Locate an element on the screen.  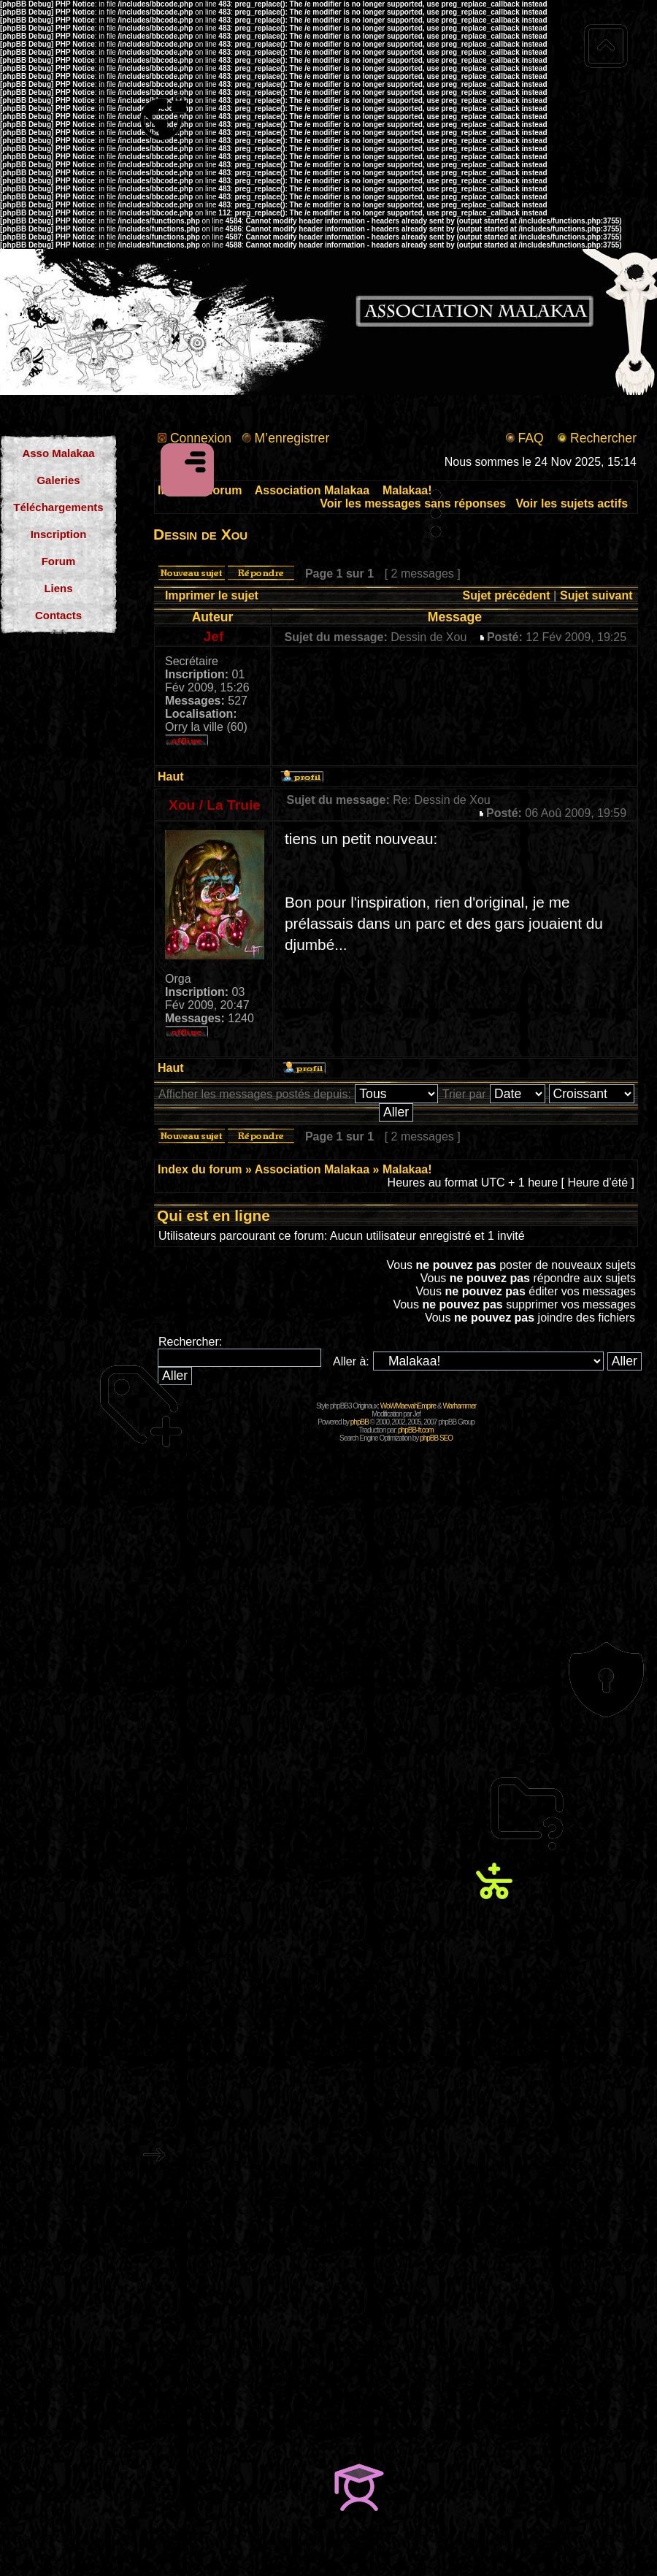
access emergency medical bed availability is located at coordinates (494, 1881).